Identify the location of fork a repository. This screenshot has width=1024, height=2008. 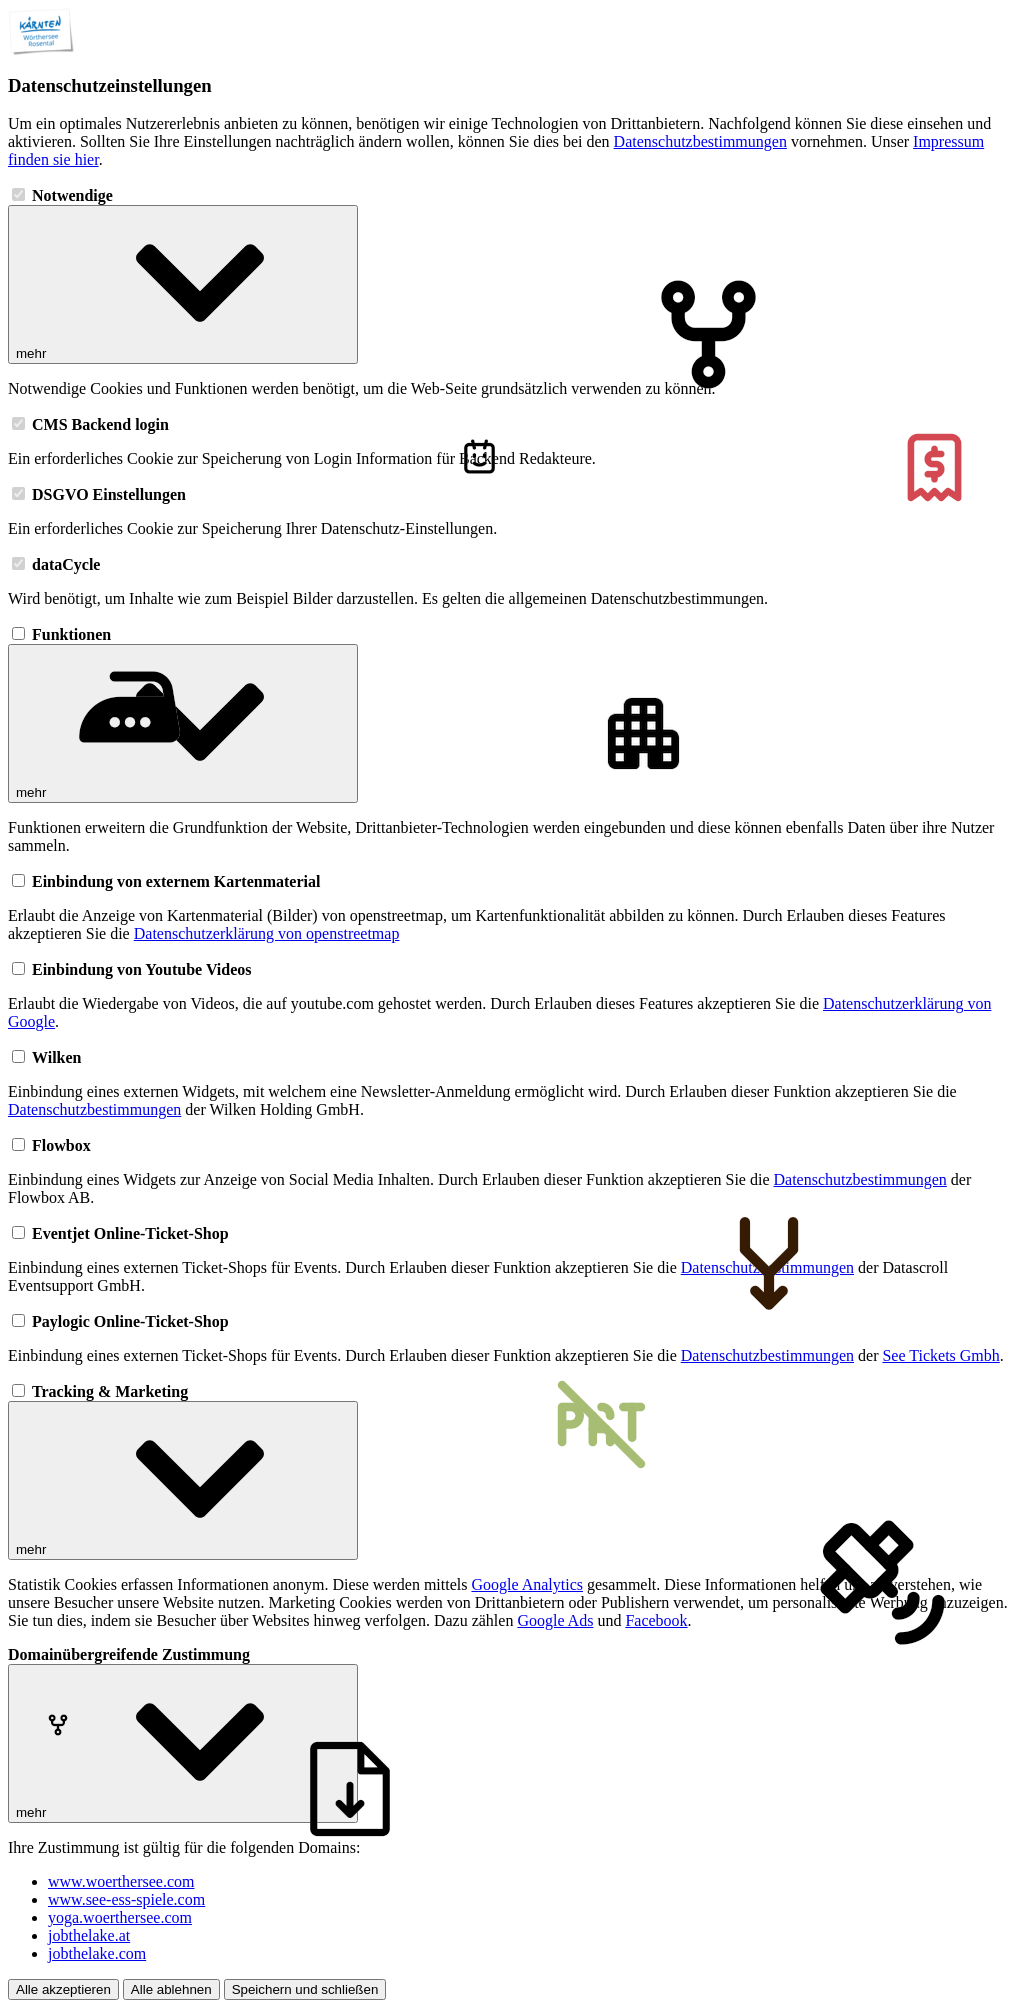
(58, 1725).